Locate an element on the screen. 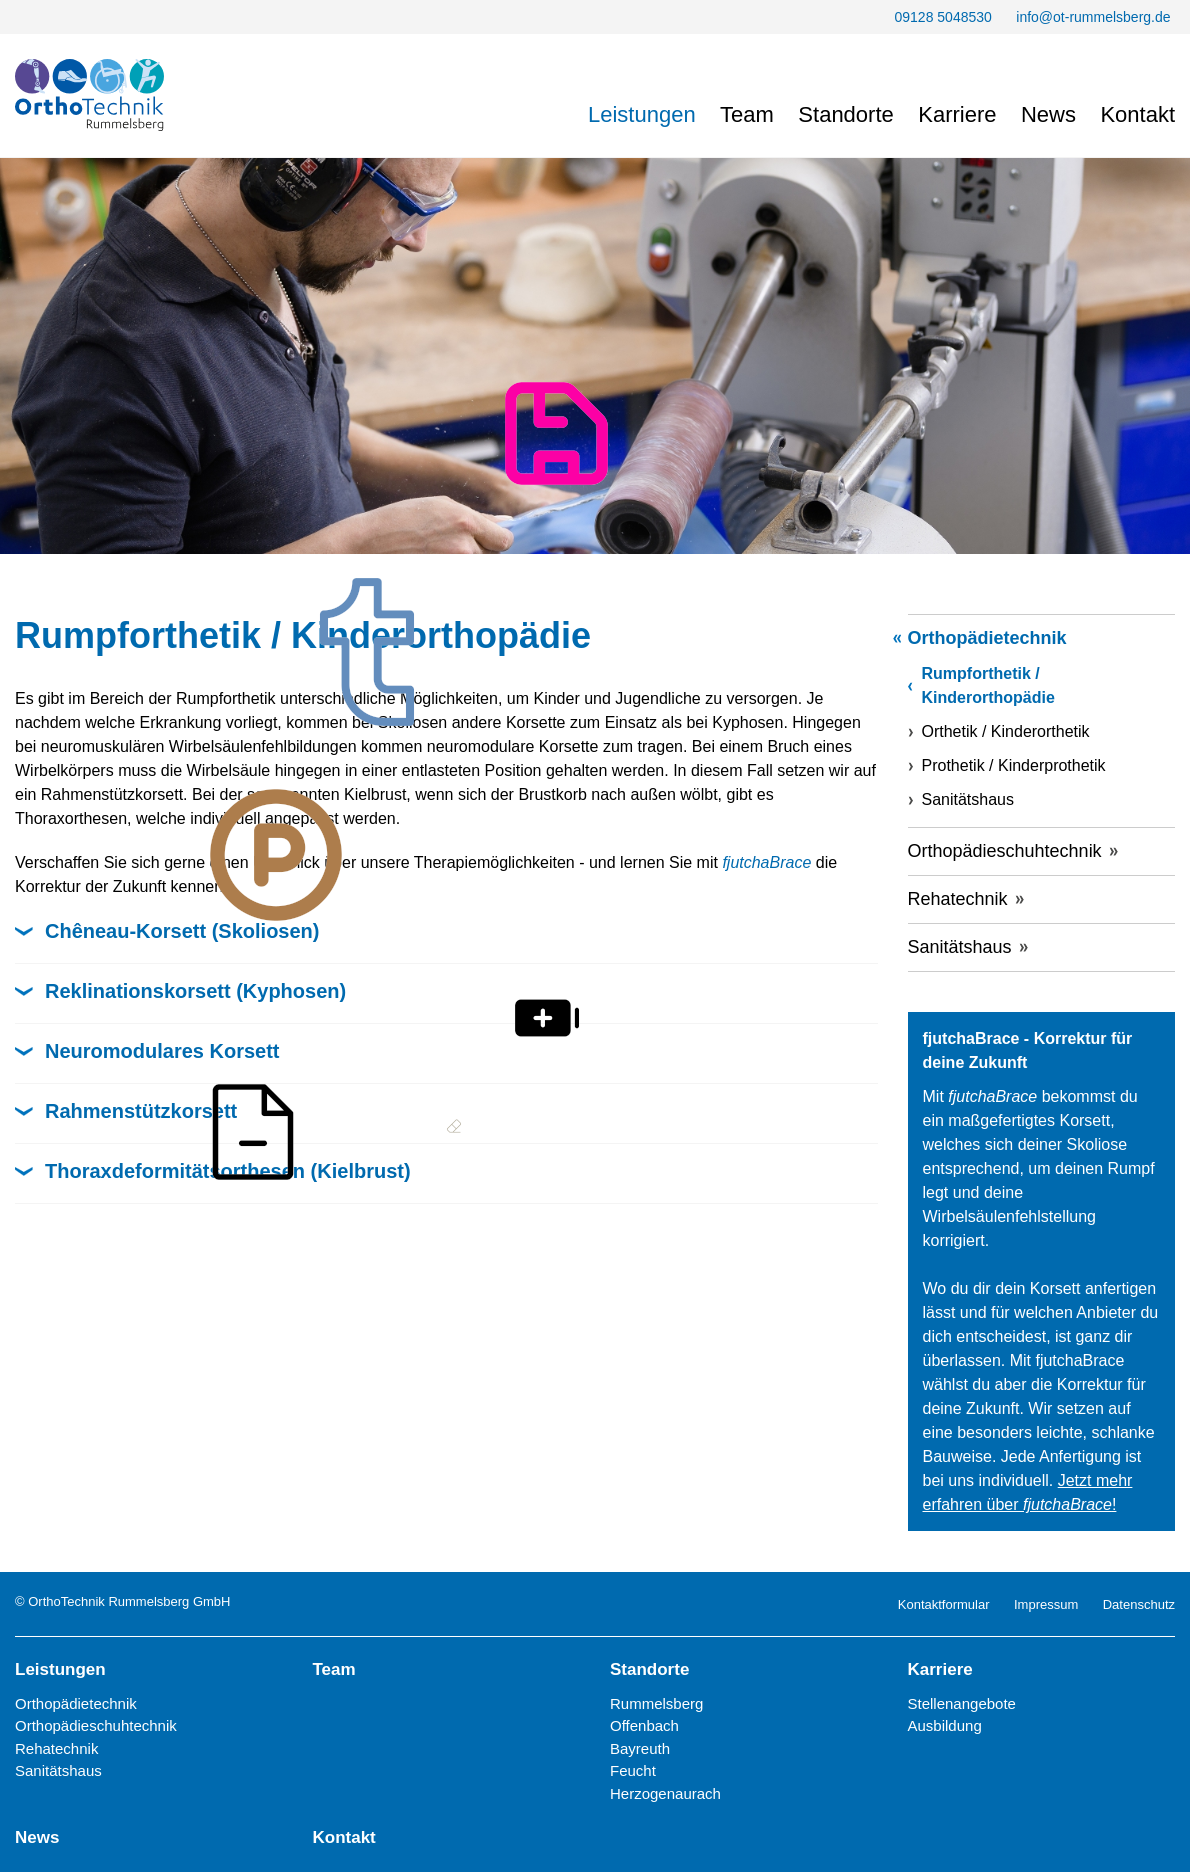  open Tumblr app is located at coordinates (367, 652).